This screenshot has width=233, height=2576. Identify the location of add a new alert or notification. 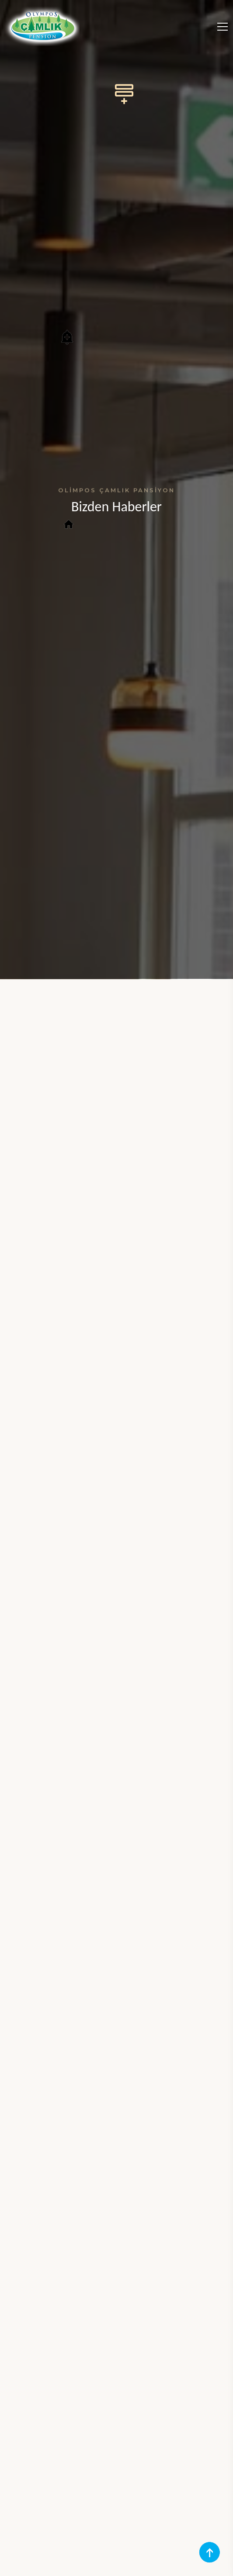
(67, 337).